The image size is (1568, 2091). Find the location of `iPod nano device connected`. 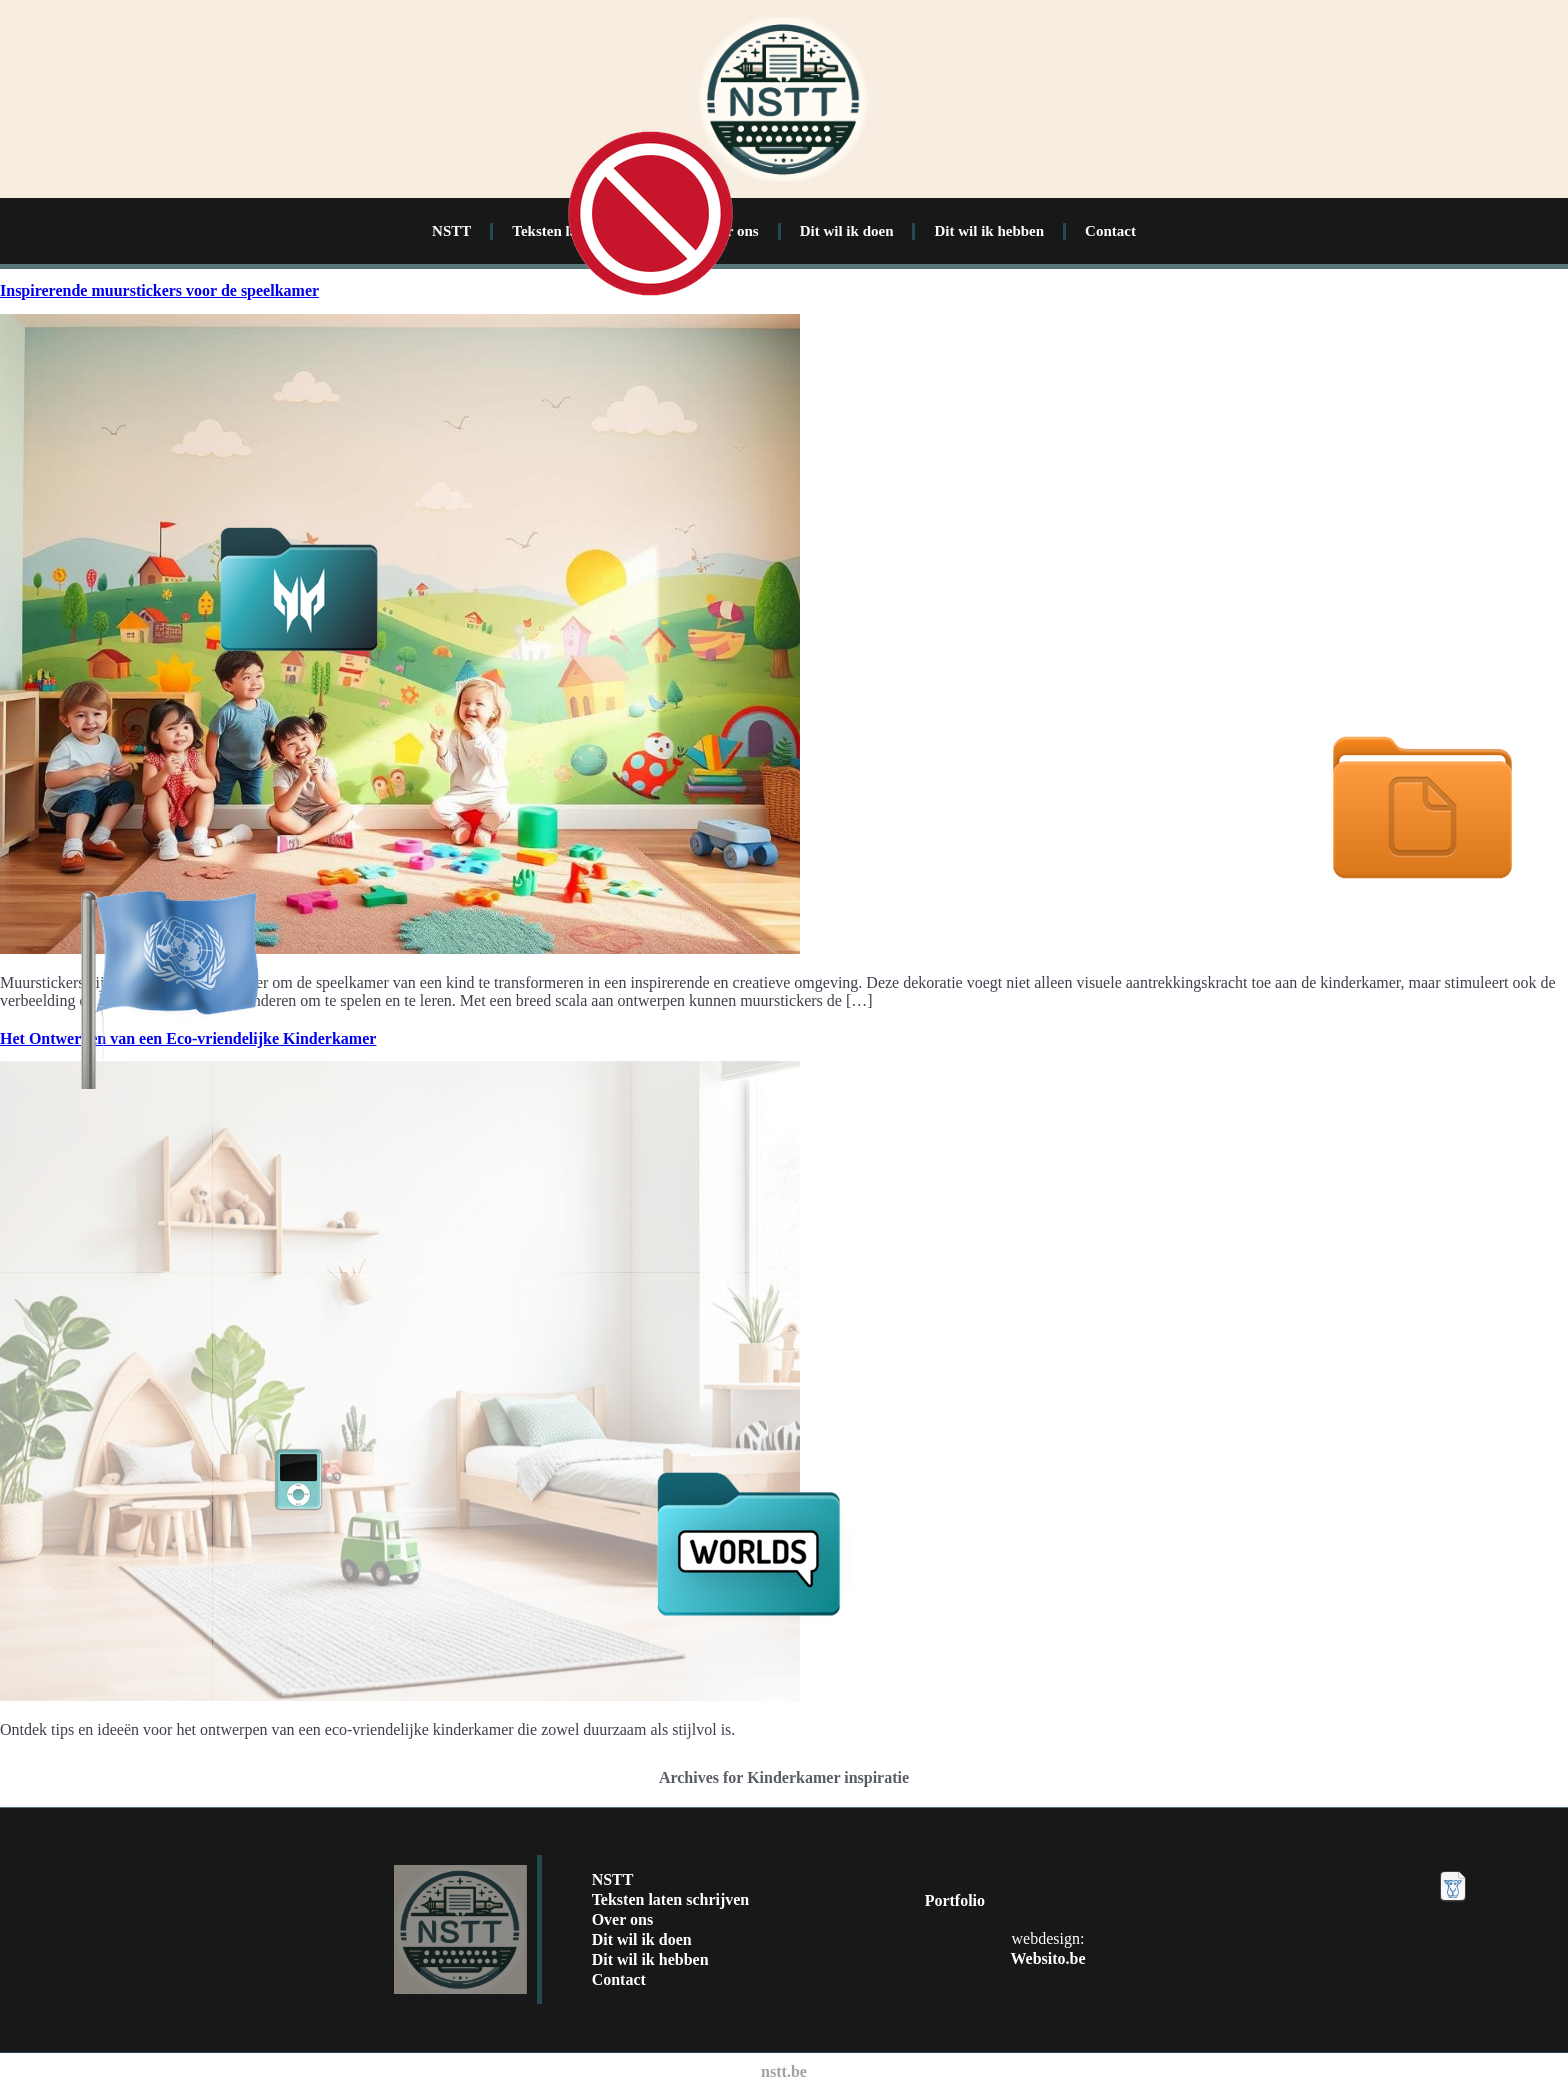

iPod nano device connected is located at coordinates (298, 1465).